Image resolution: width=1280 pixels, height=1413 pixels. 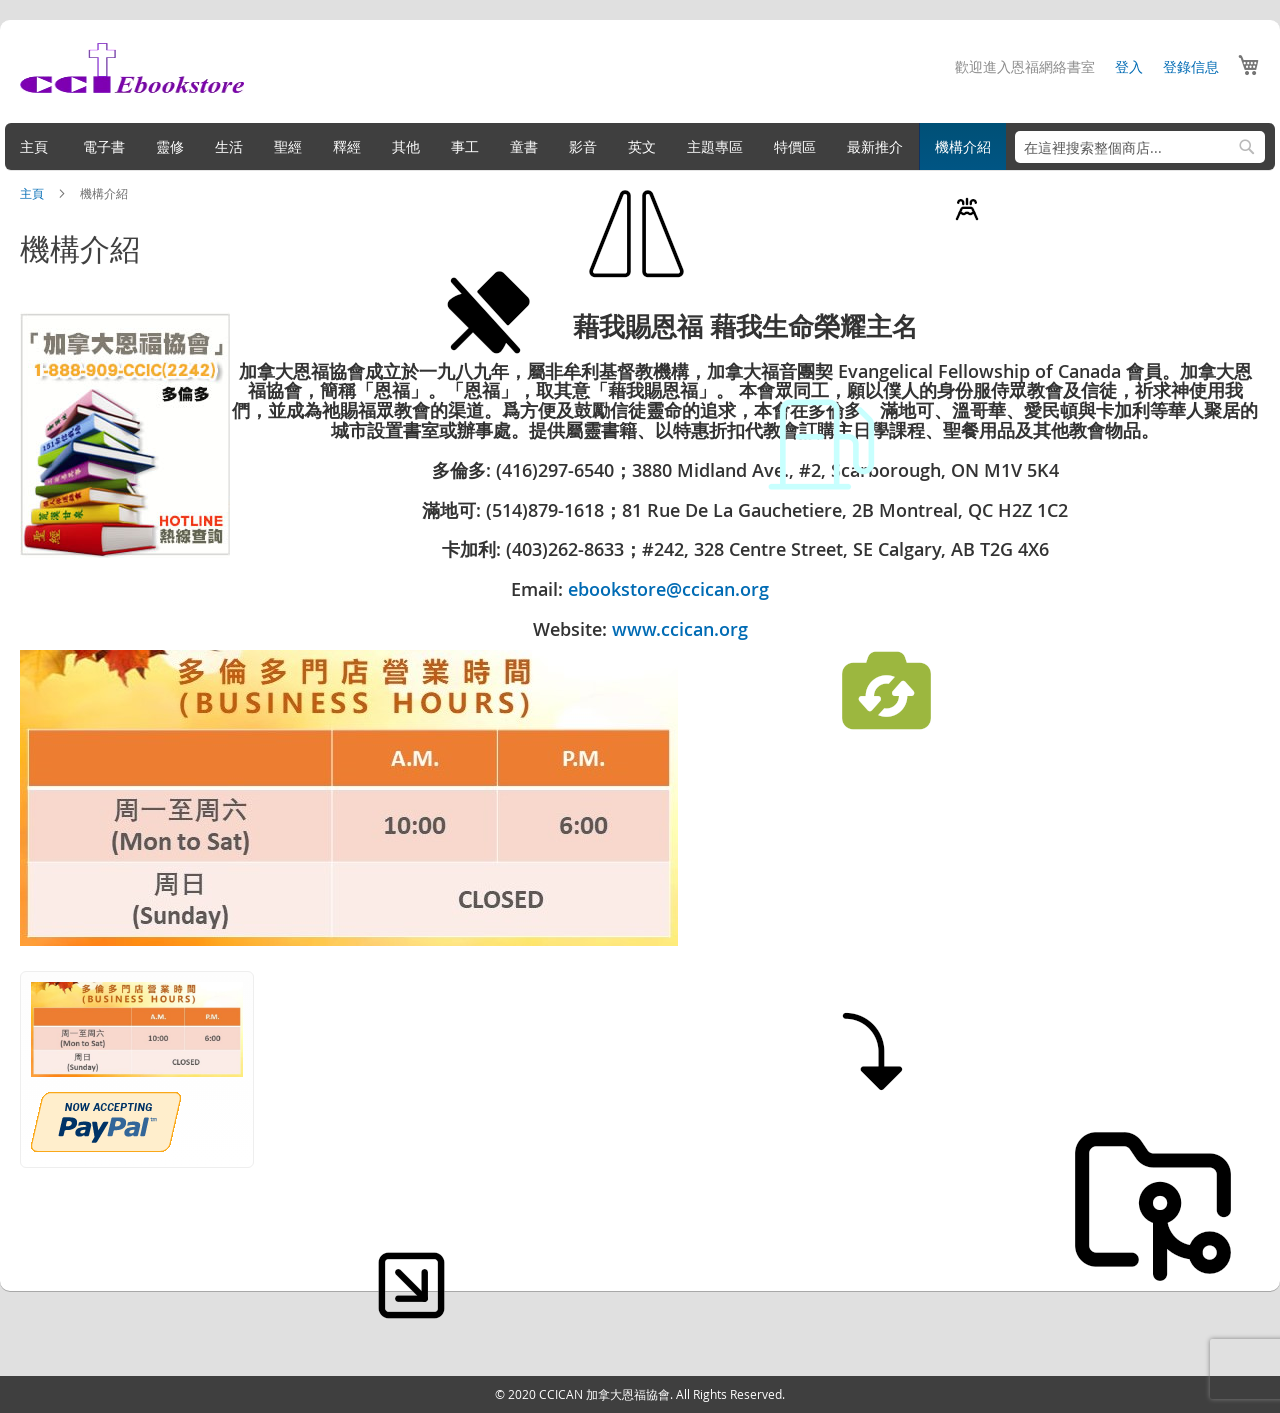 I want to click on open git repository folder, so click(x=1153, y=1203).